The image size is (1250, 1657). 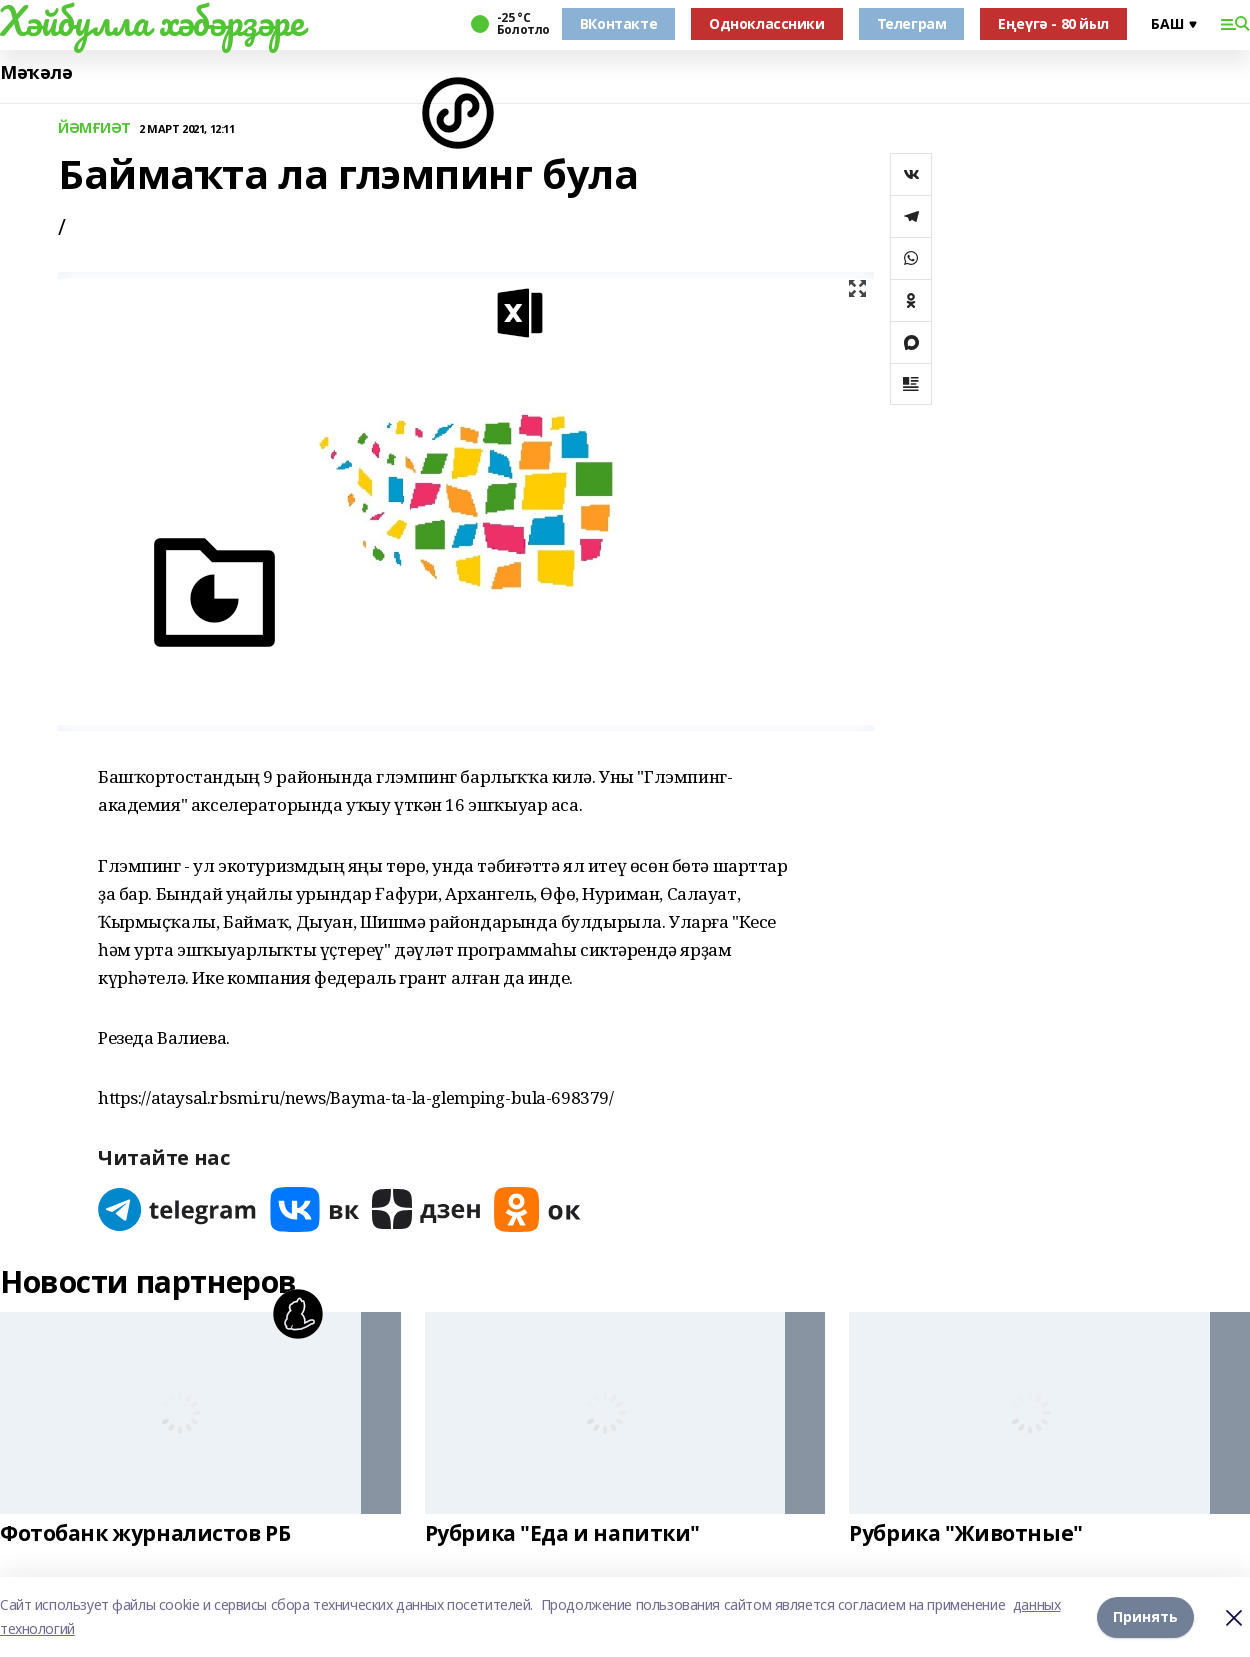 What do you see at coordinates (298, 1314) in the screenshot?
I see `yarn package manager logo` at bounding box center [298, 1314].